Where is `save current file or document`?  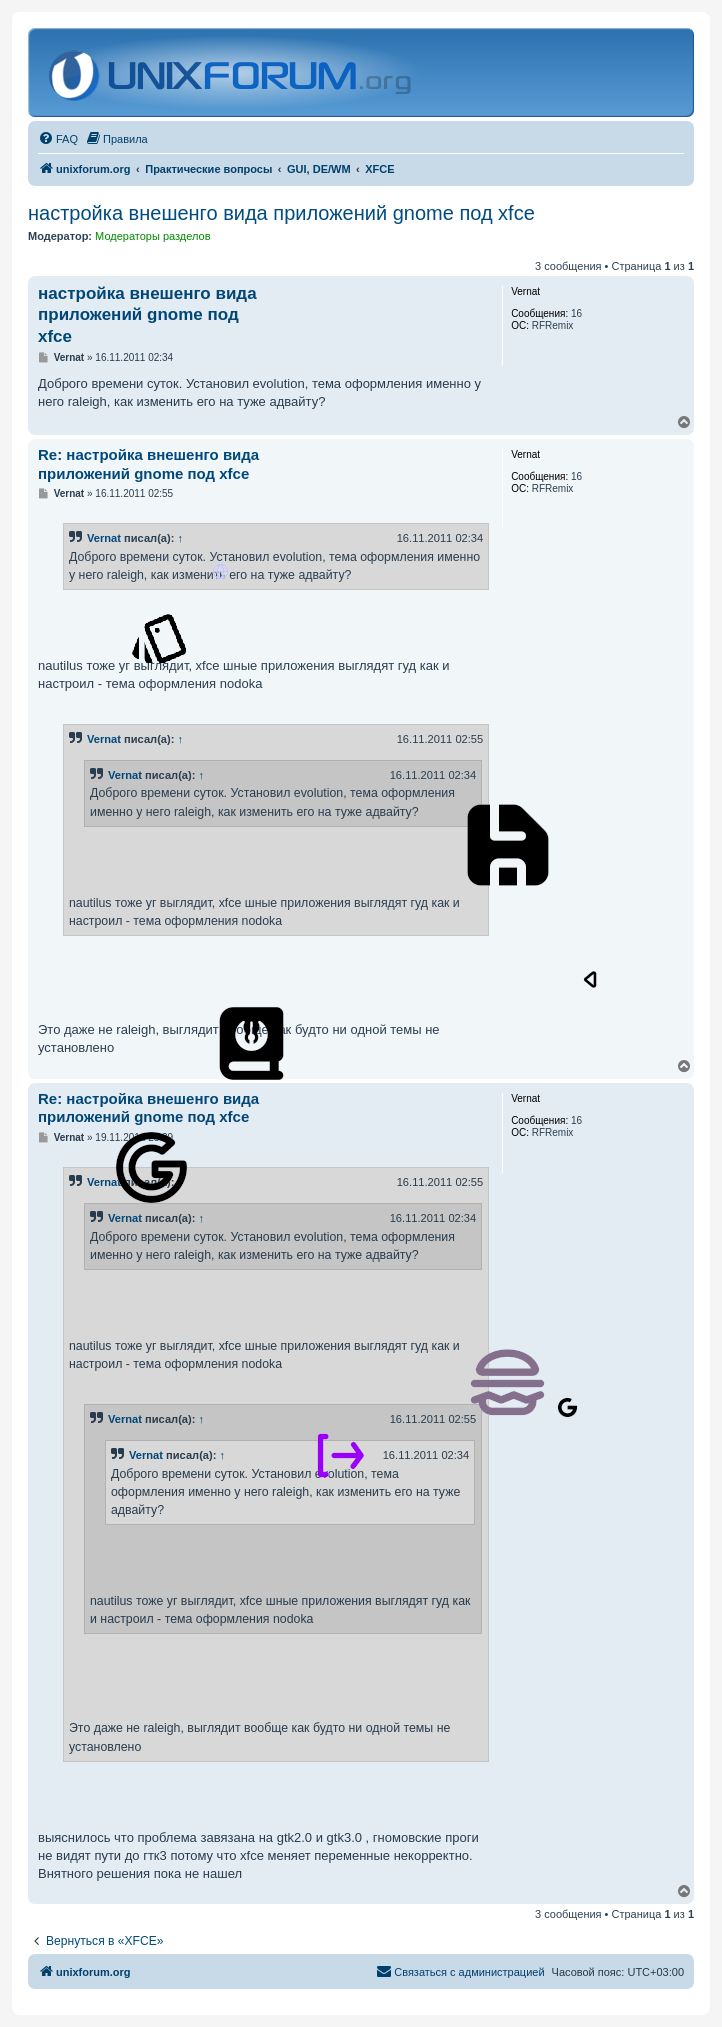
save current file or document is located at coordinates (508, 845).